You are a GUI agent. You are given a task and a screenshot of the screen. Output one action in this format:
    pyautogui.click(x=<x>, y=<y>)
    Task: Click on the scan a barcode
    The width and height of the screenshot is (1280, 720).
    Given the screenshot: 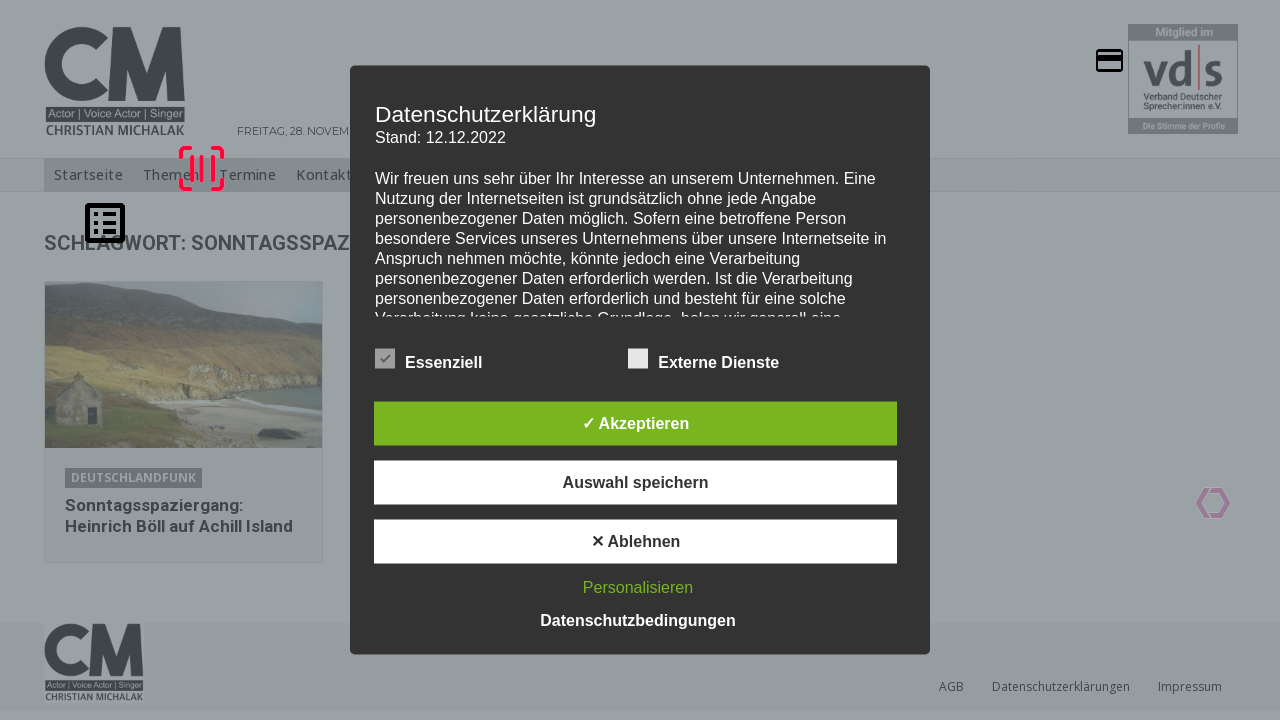 What is the action you would take?
    pyautogui.click(x=201, y=168)
    